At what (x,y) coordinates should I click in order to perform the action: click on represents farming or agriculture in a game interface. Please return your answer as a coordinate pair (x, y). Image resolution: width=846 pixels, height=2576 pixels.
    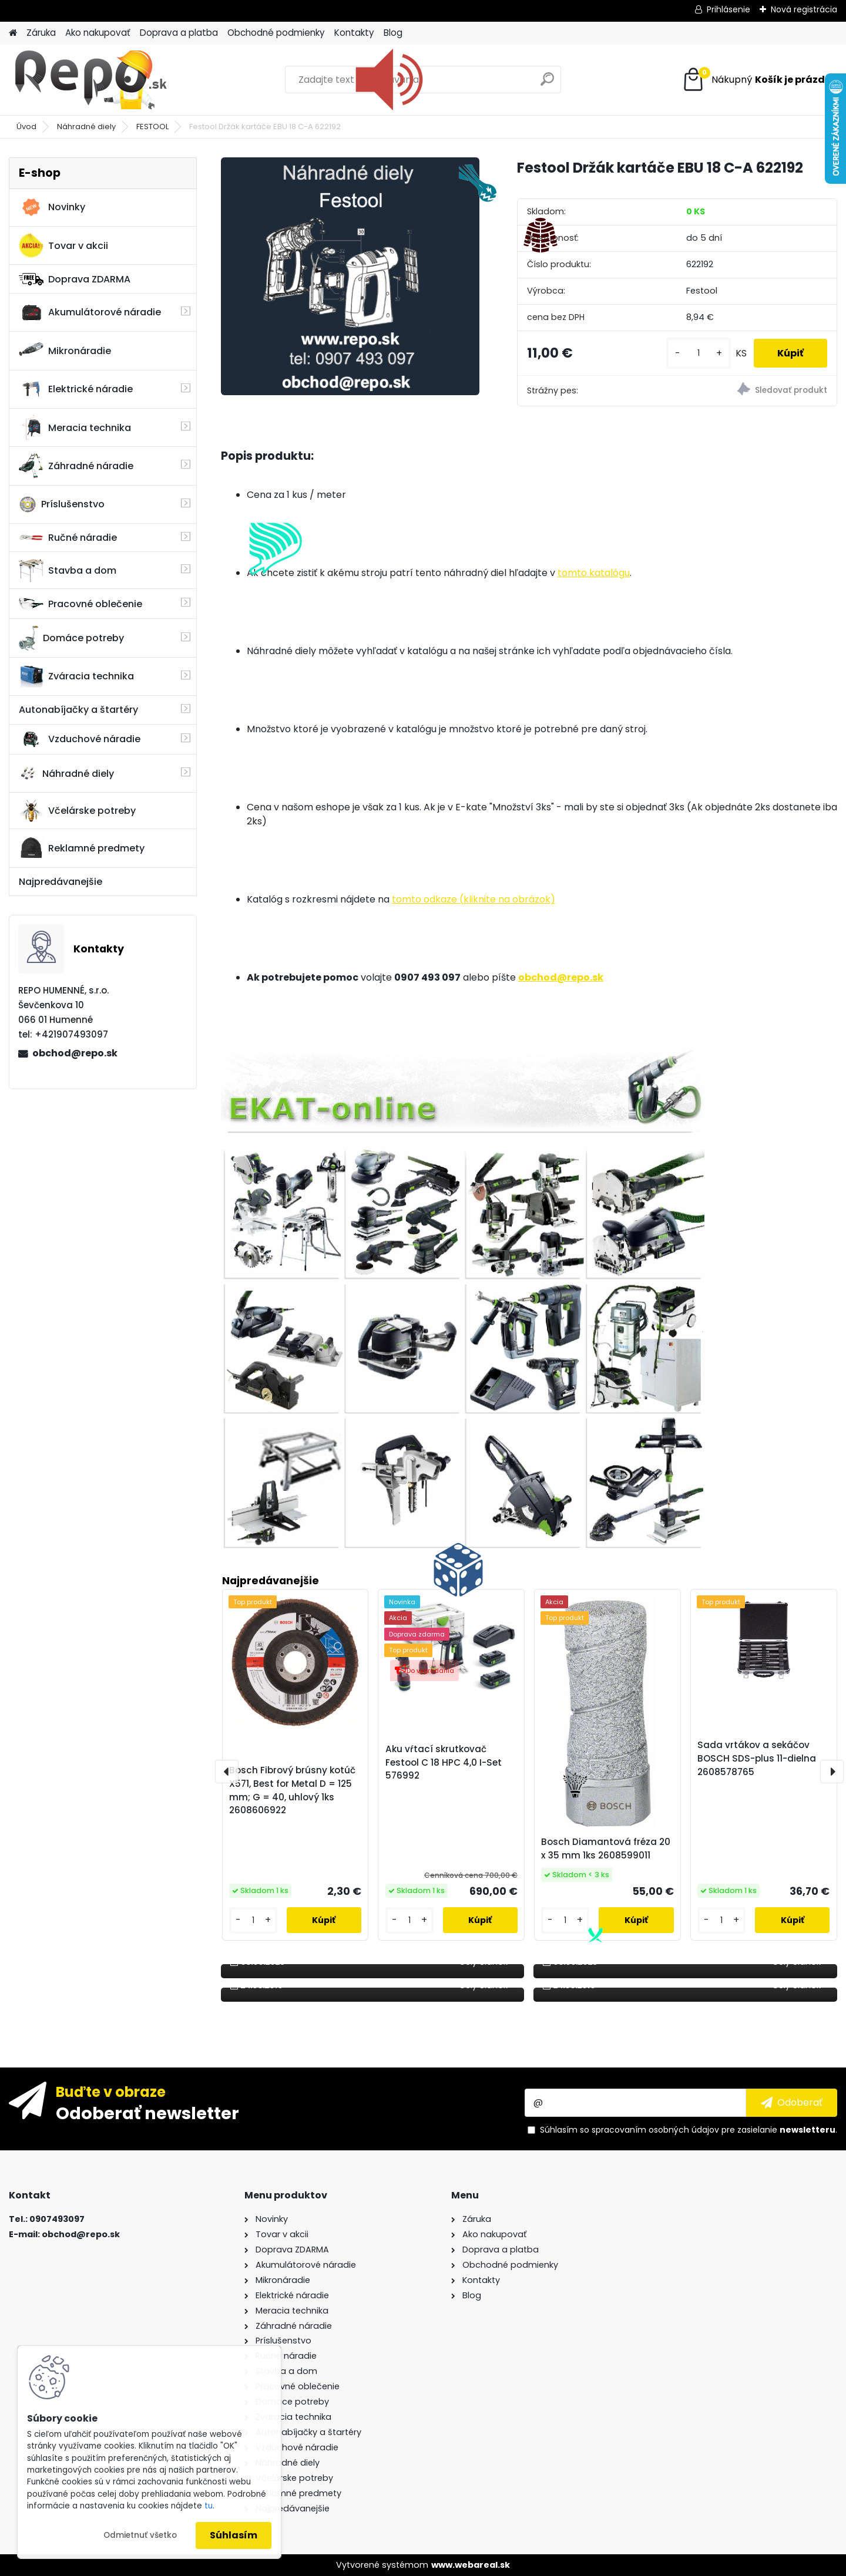
    Looking at the image, I should click on (575, 1785).